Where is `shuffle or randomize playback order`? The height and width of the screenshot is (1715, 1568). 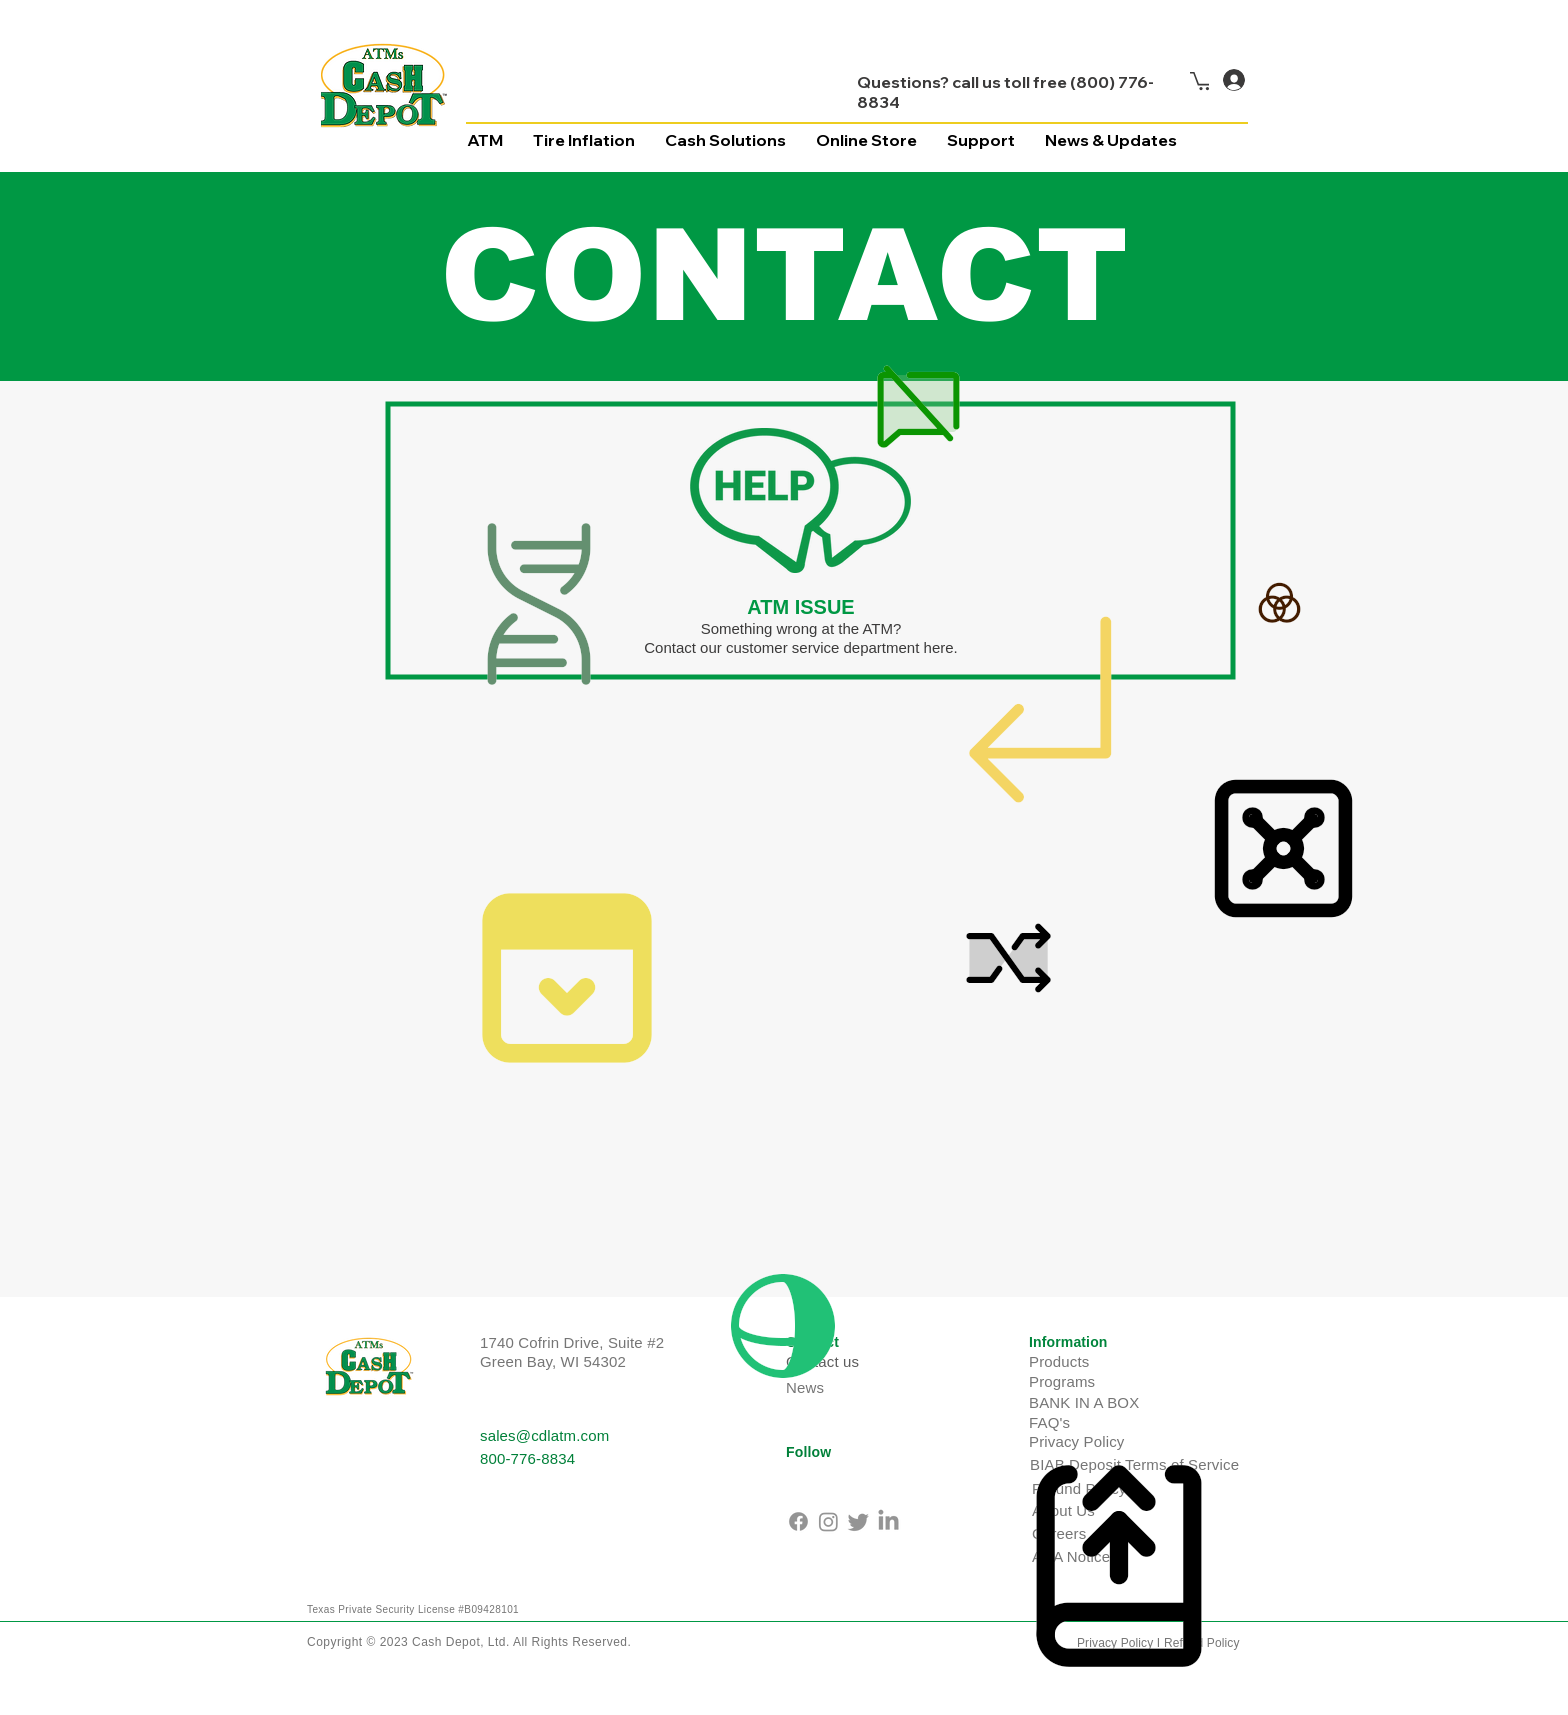 shuffle or randomize playback order is located at coordinates (1007, 958).